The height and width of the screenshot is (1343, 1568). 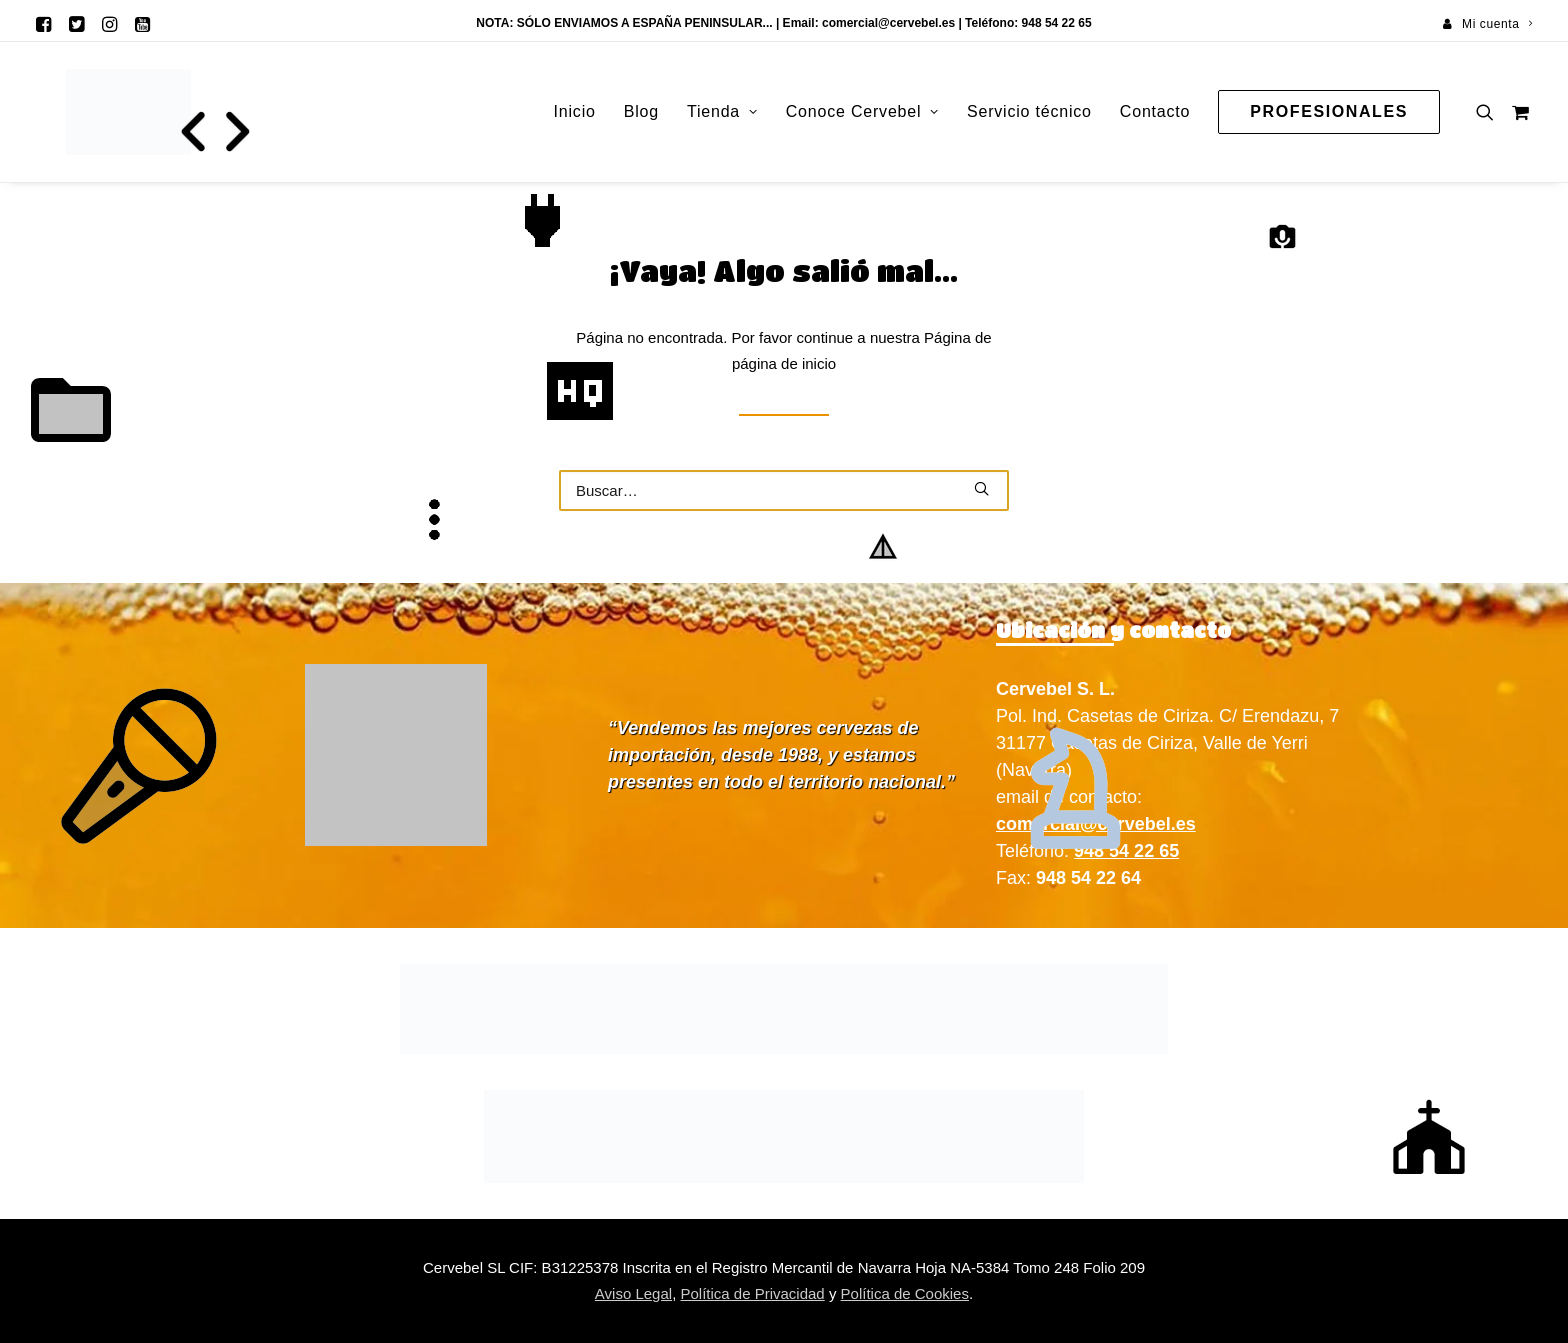 What do you see at coordinates (136, 769) in the screenshot?
I see `access voice recording or audio input` at bounding box center [136, 769].